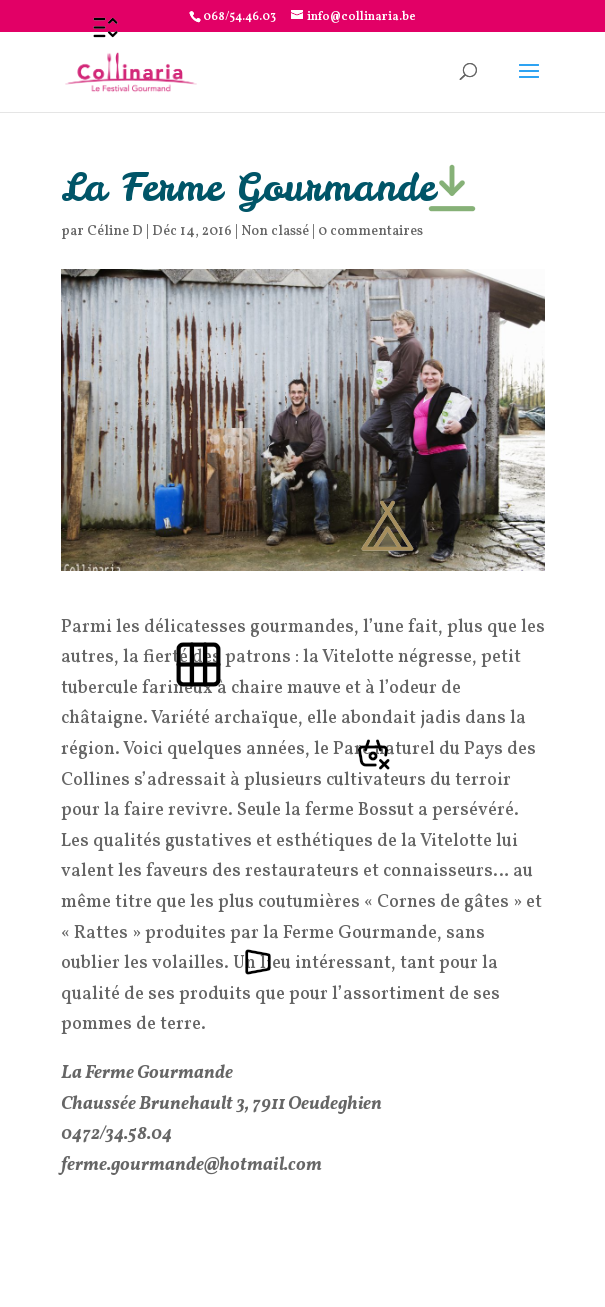 The width and height of the screenshot is (605, 1307). I want to click on skew or shear object horizontally, so click(258, 962).